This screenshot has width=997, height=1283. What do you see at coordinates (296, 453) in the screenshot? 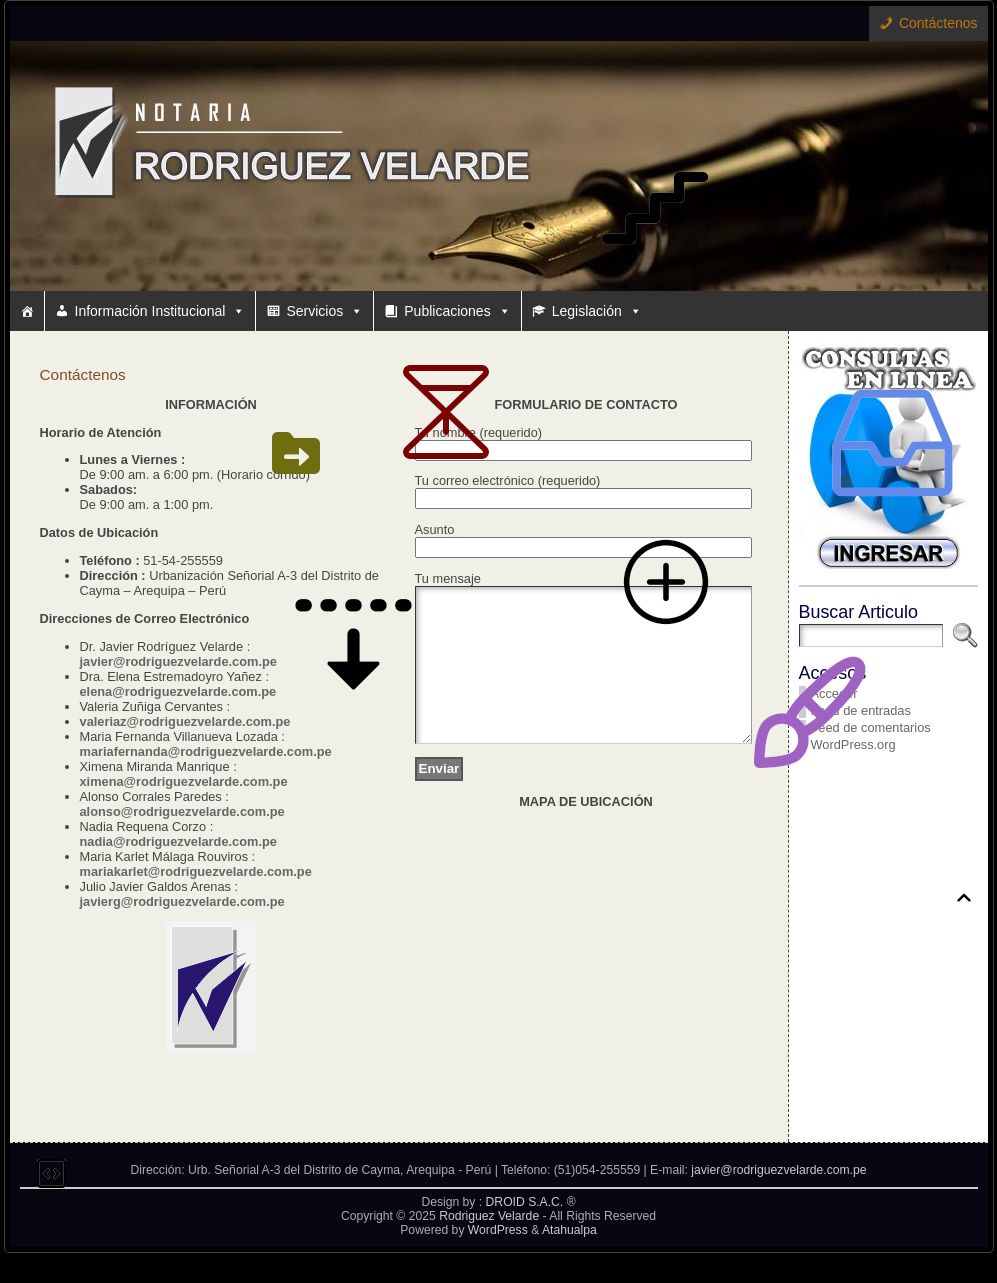
I see `access a linked submodule or external repository` at bounding box center [296, 453].